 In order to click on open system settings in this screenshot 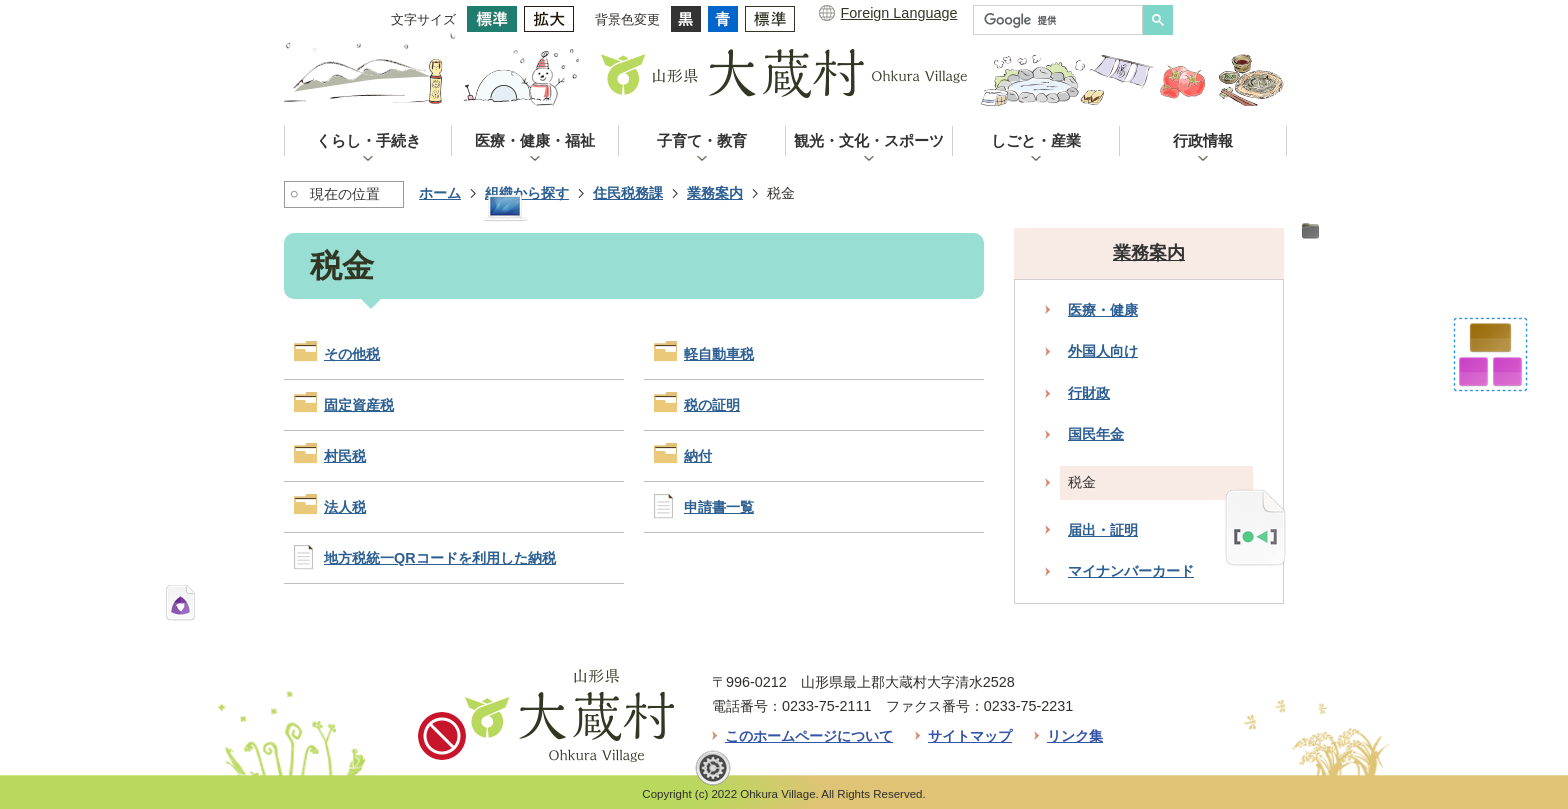, I will do `click(713, 768)`.